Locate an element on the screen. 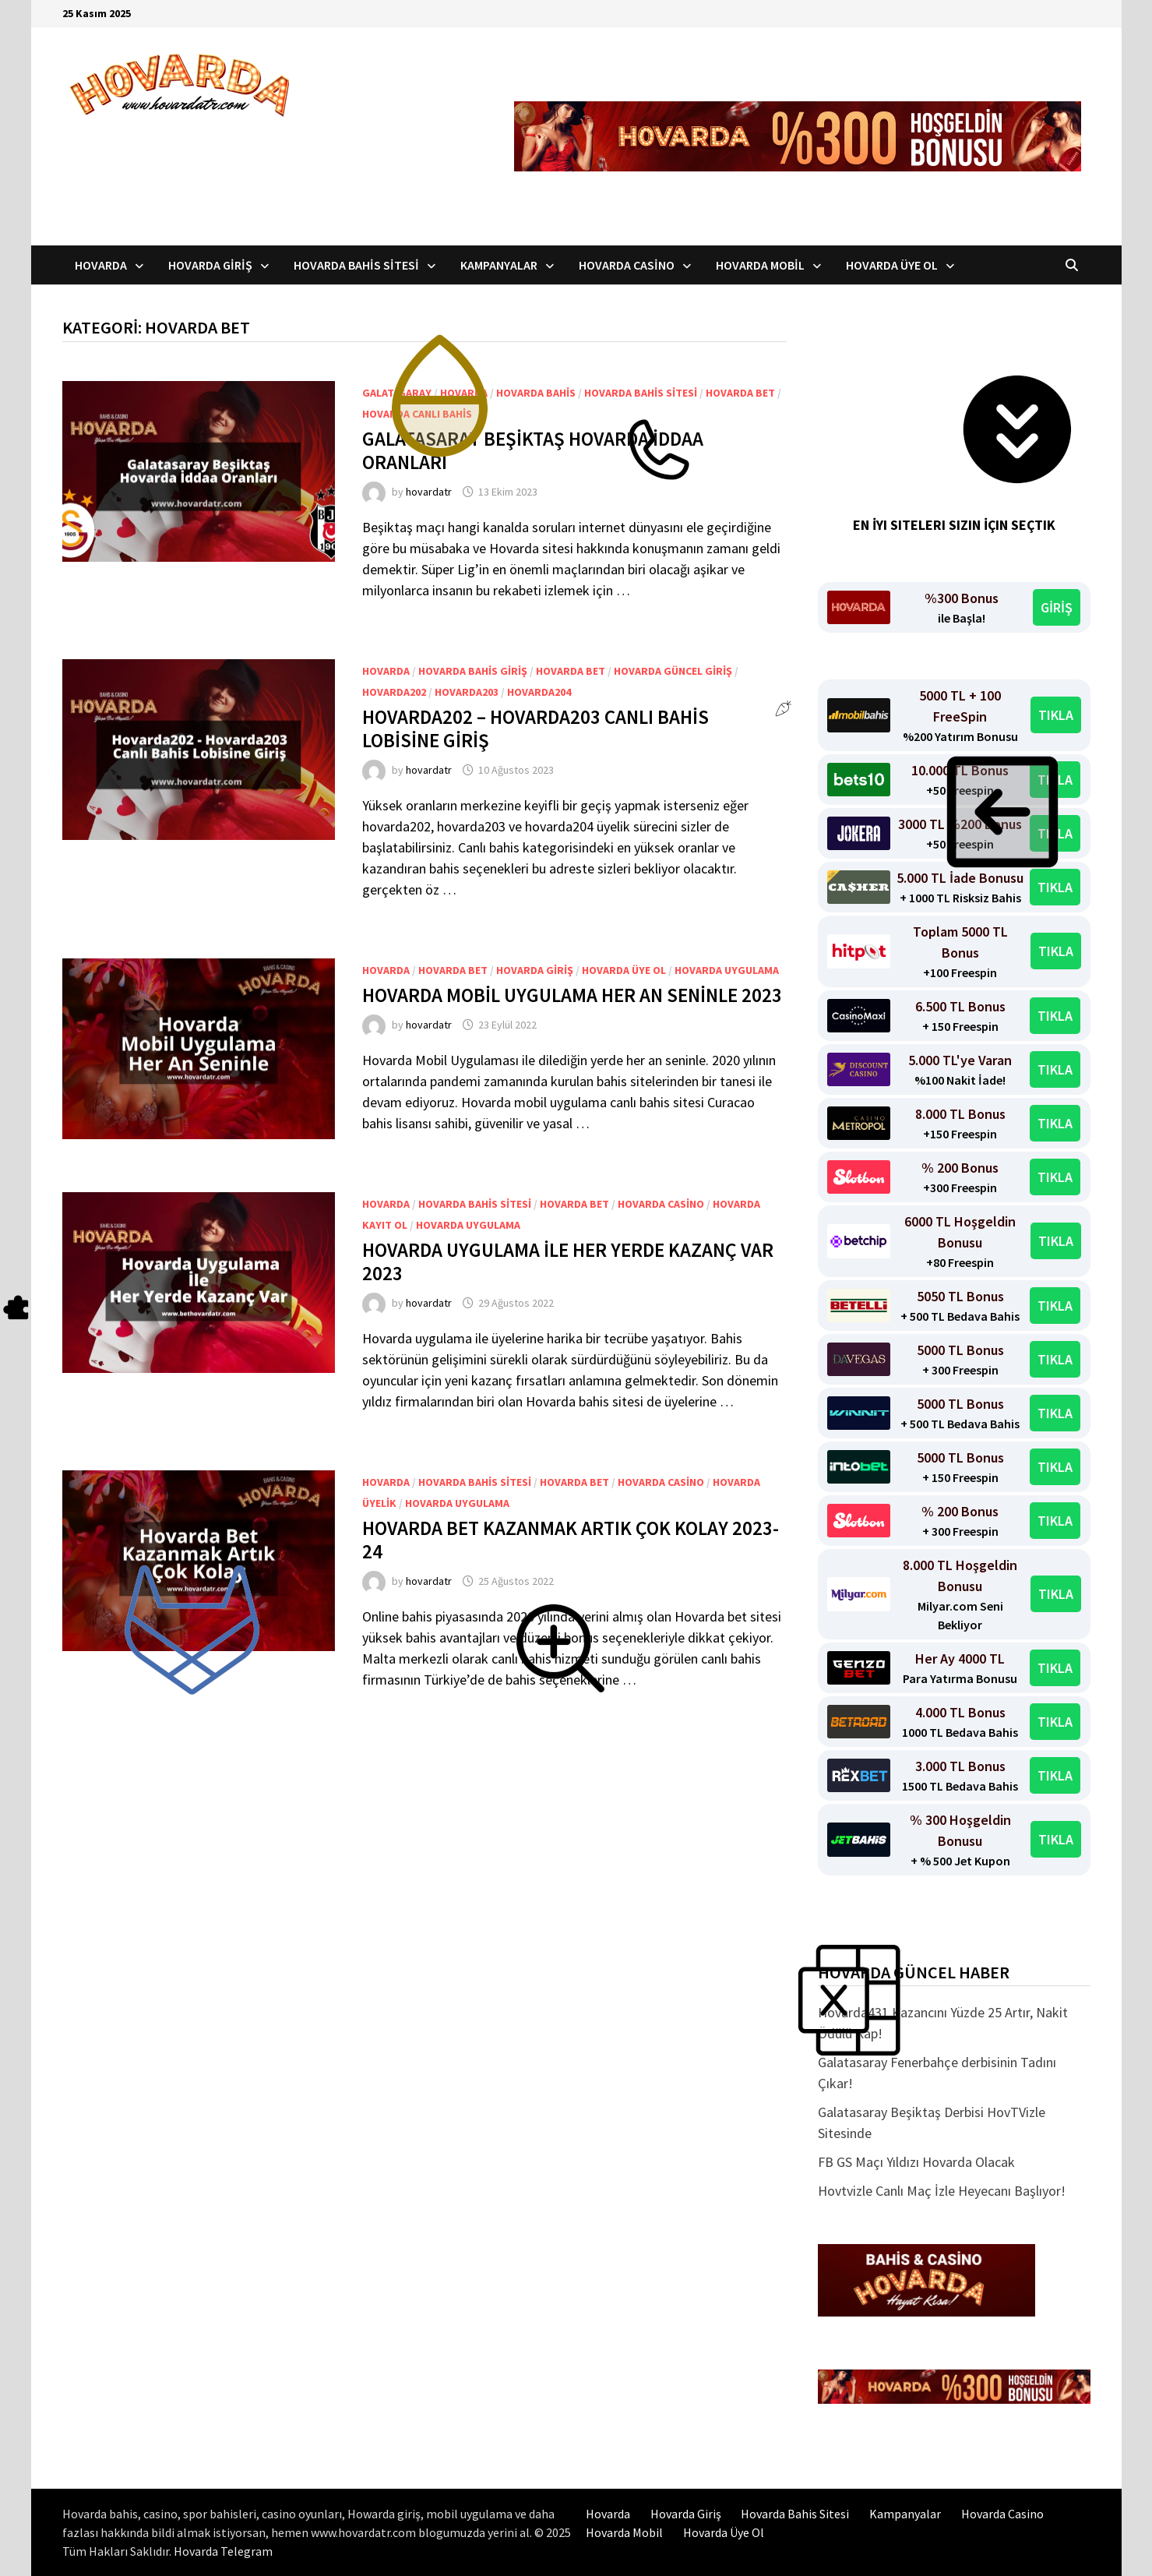 The image size is (1152, 2576). browse vegetable or produce category is located at coordinates (783, 708).